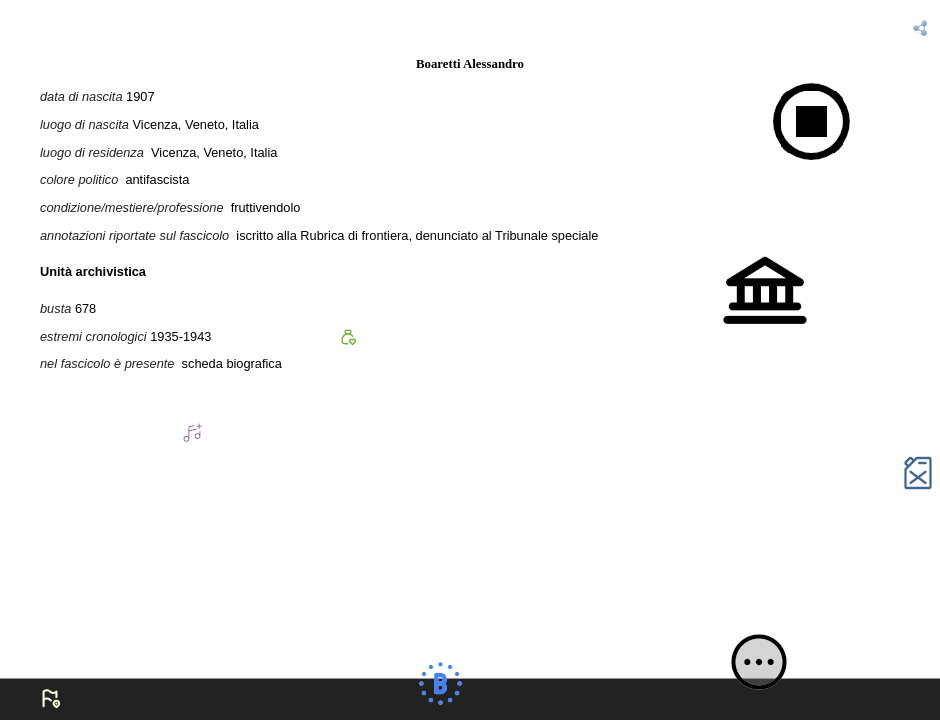 The height and width of the screenshot is (720, 940). Describe the element at coordinates (759, 662) in the screenshot. I see `open more options menu` at that location.